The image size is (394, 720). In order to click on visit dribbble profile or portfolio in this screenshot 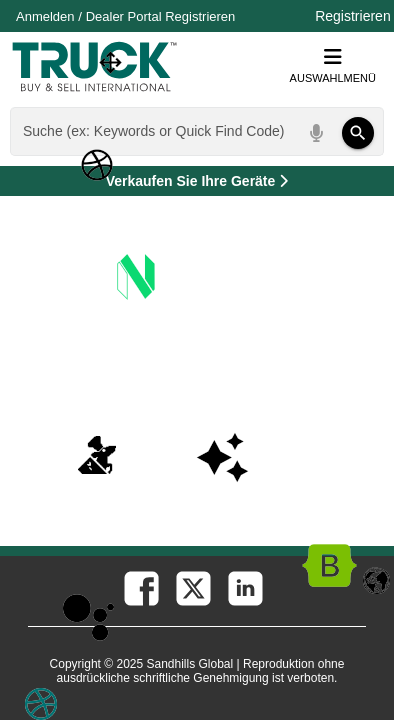, I will do `click(41, 704)`.